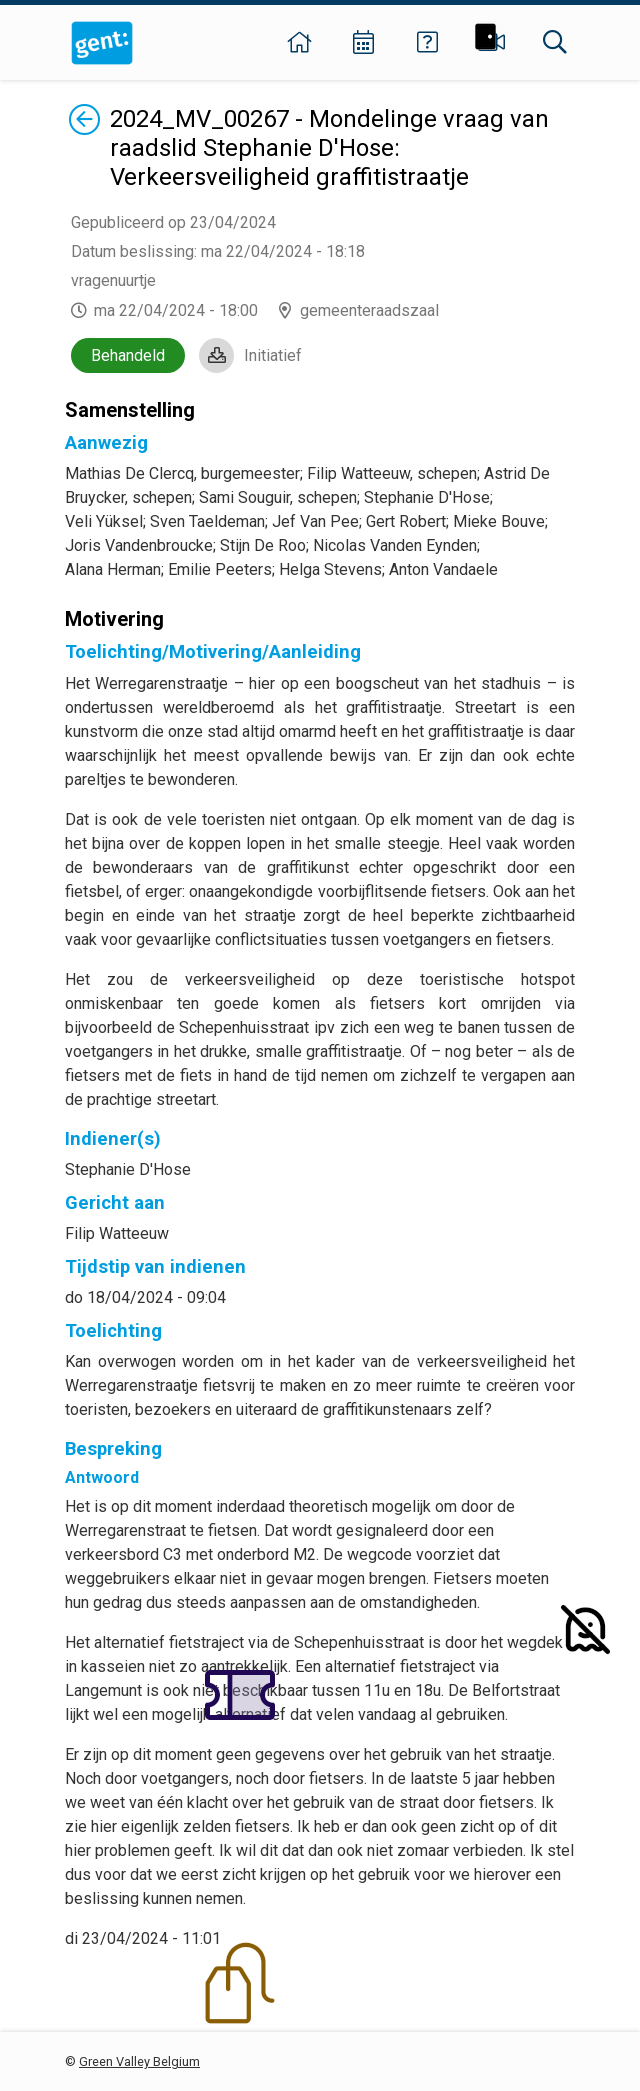 The width and height of the screenshot is (640, 2091). I want to click on disable ghost mode or incognito browsing, so click(585, 1629).